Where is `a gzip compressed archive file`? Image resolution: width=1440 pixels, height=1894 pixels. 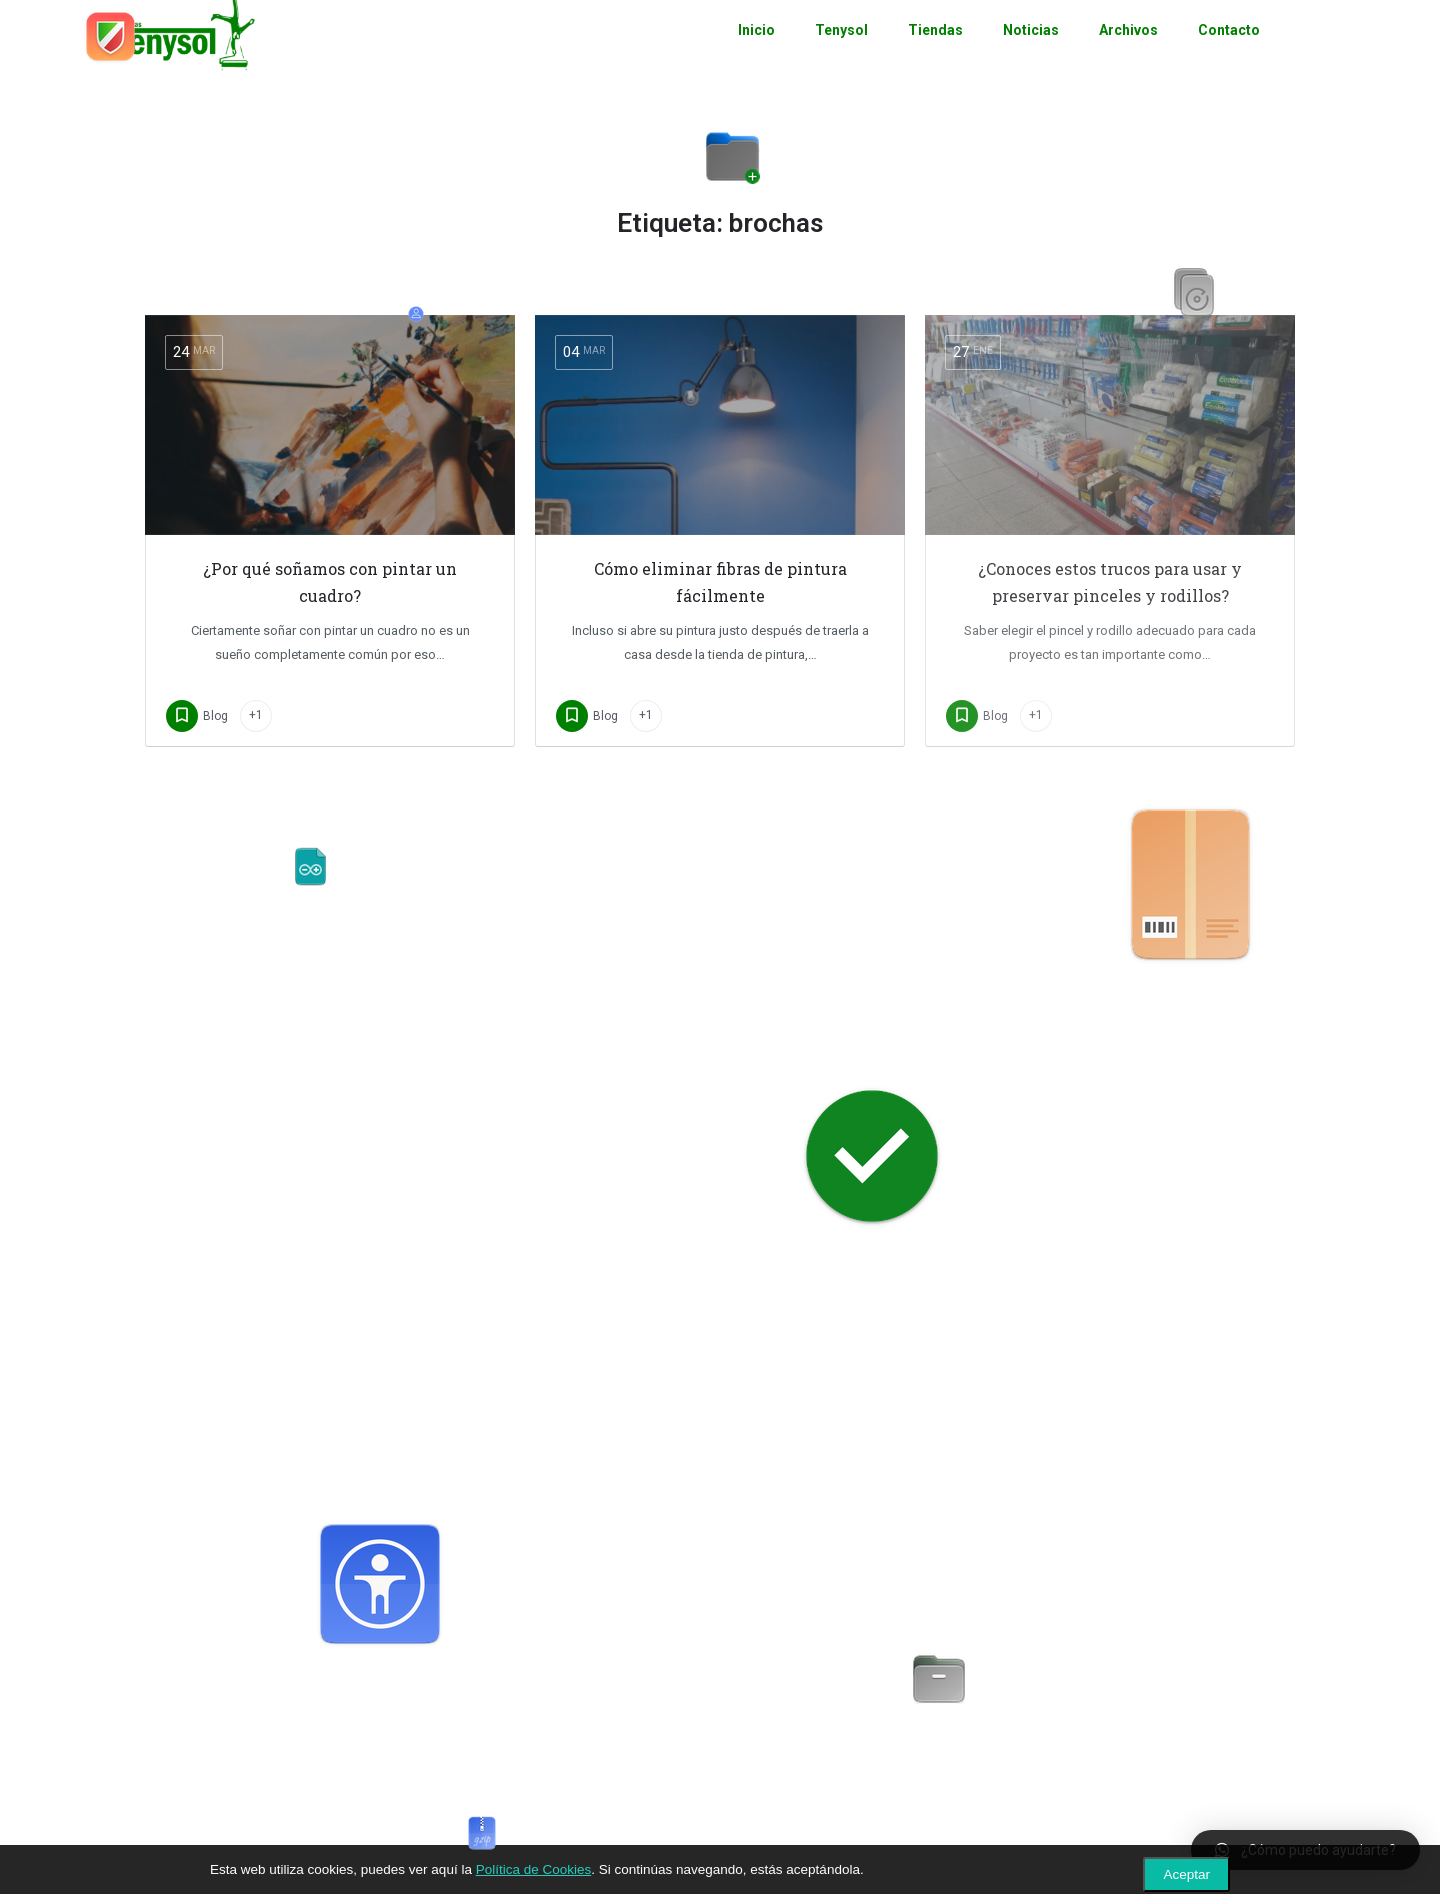
a gzip compressed archive file is located at coordinates (482, 1833).